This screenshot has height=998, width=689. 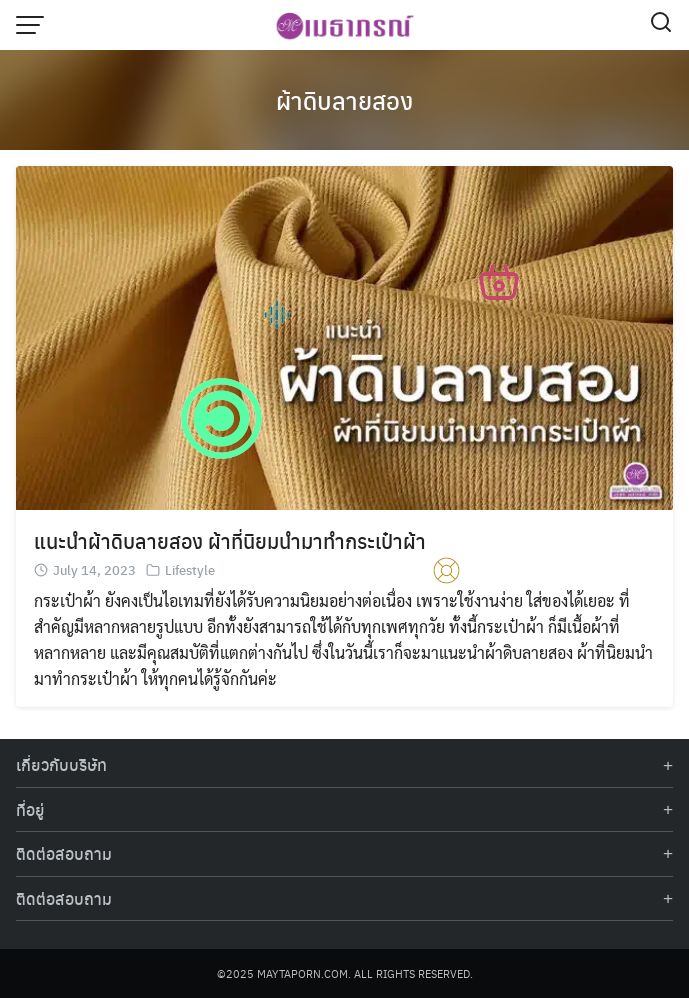 I want to click on open google podcasts app, so click(x=277, y=315).